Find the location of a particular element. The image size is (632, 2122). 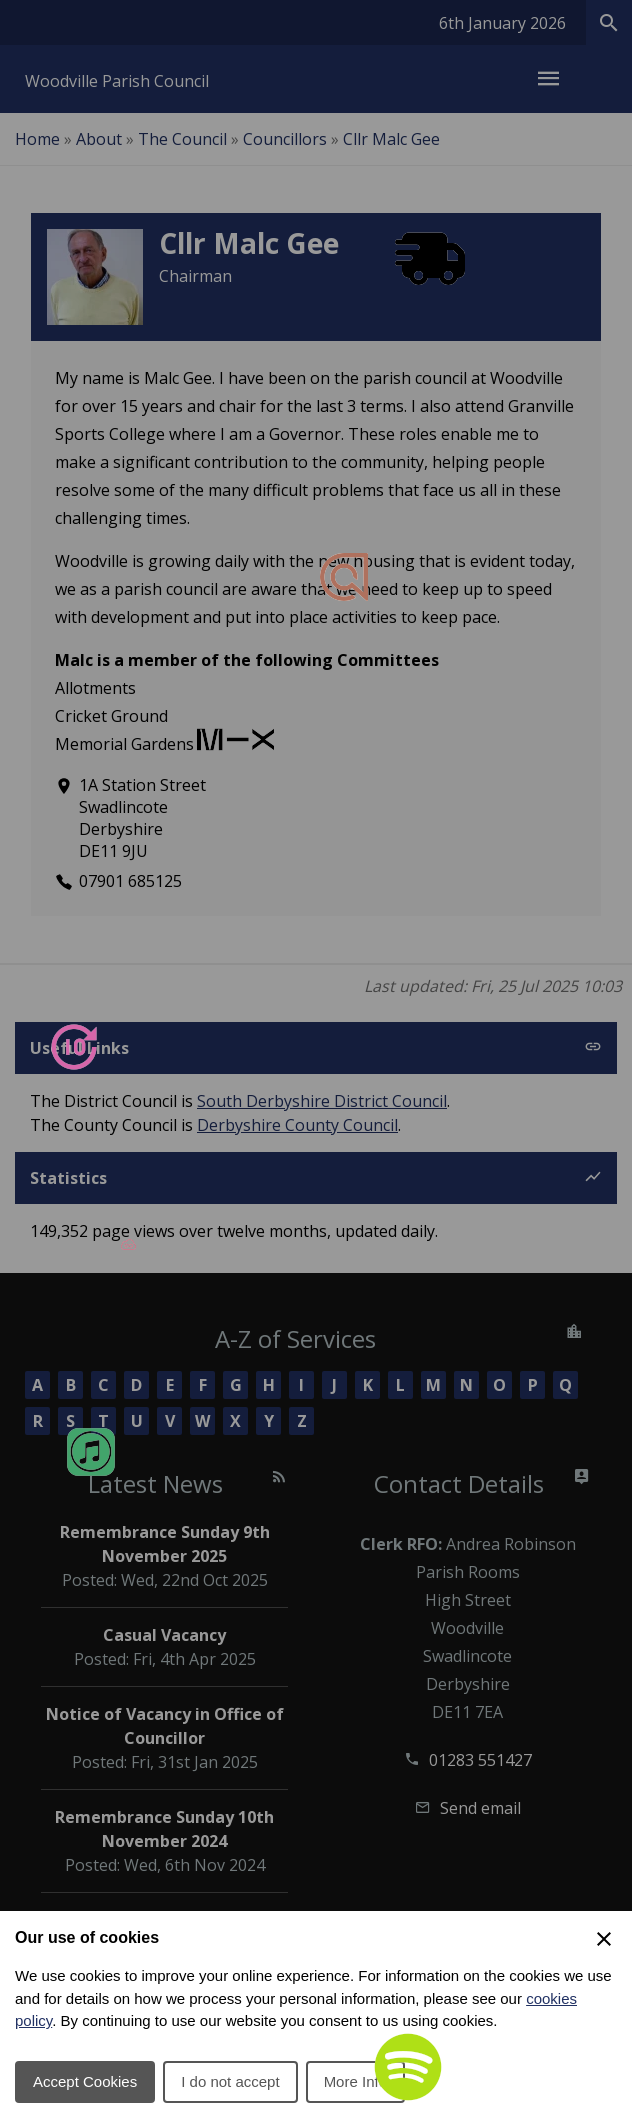

open spotify is located at coordinates (408, 2067).